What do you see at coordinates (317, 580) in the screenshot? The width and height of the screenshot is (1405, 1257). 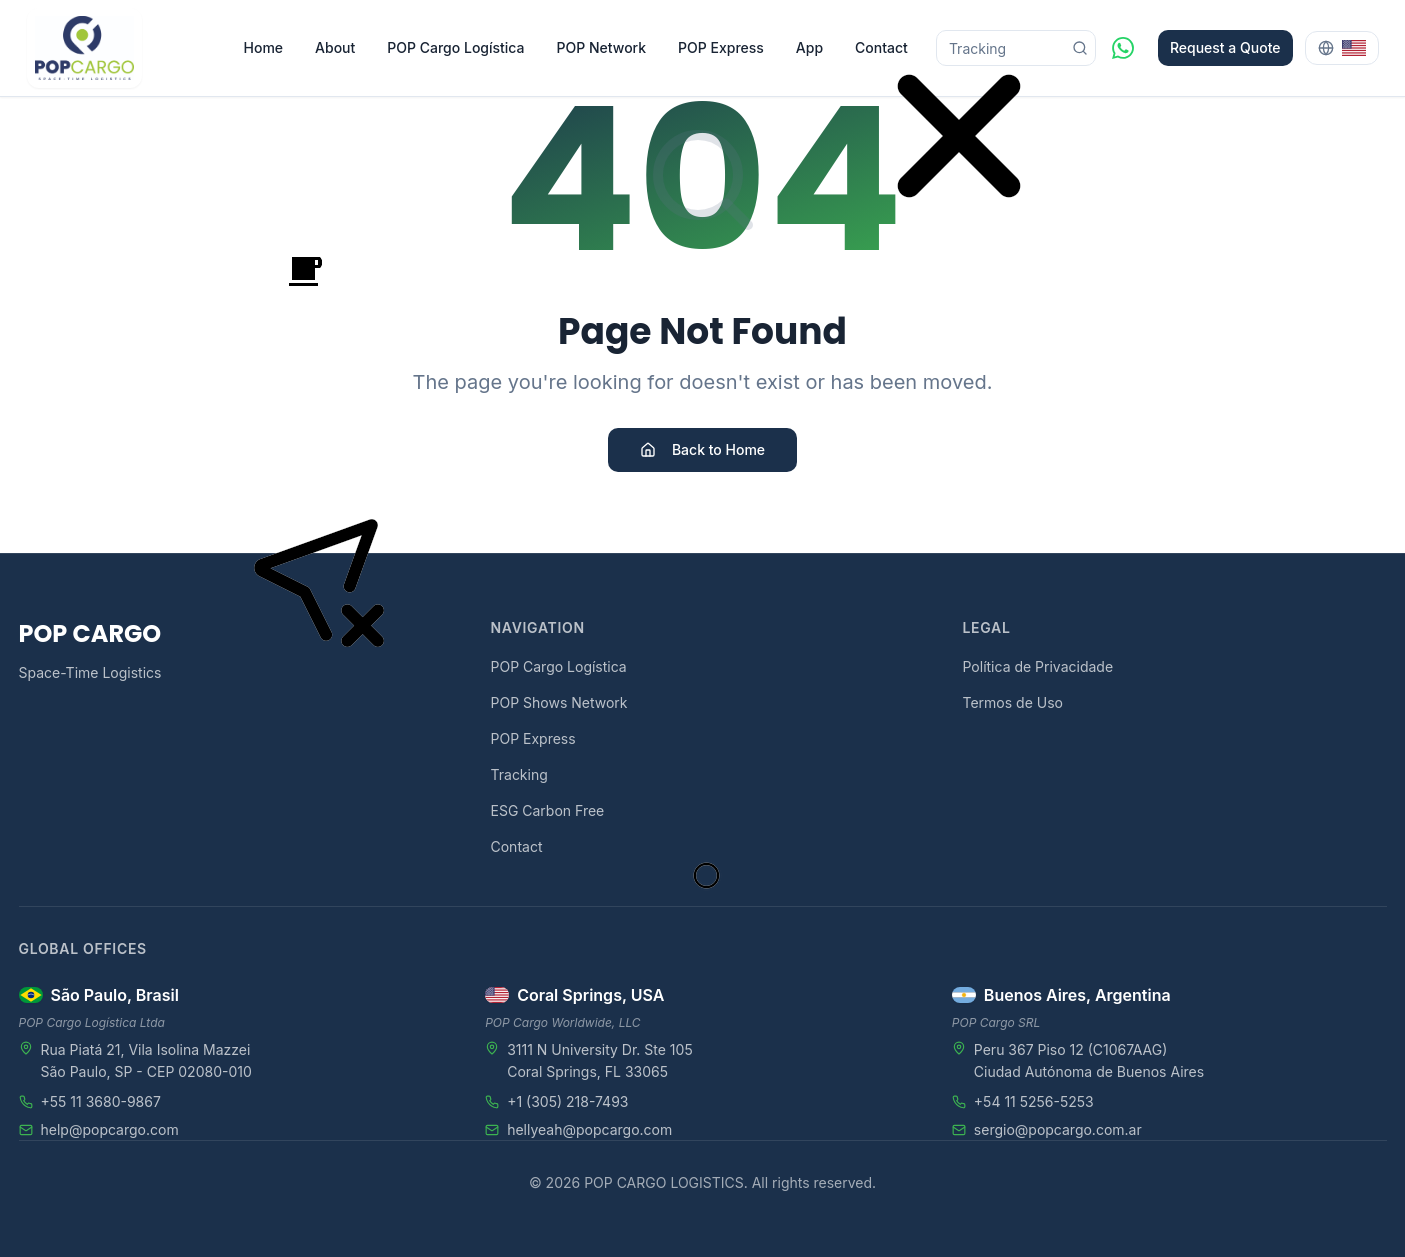 I see `disable location sharing` at bounding box center [317, 580].